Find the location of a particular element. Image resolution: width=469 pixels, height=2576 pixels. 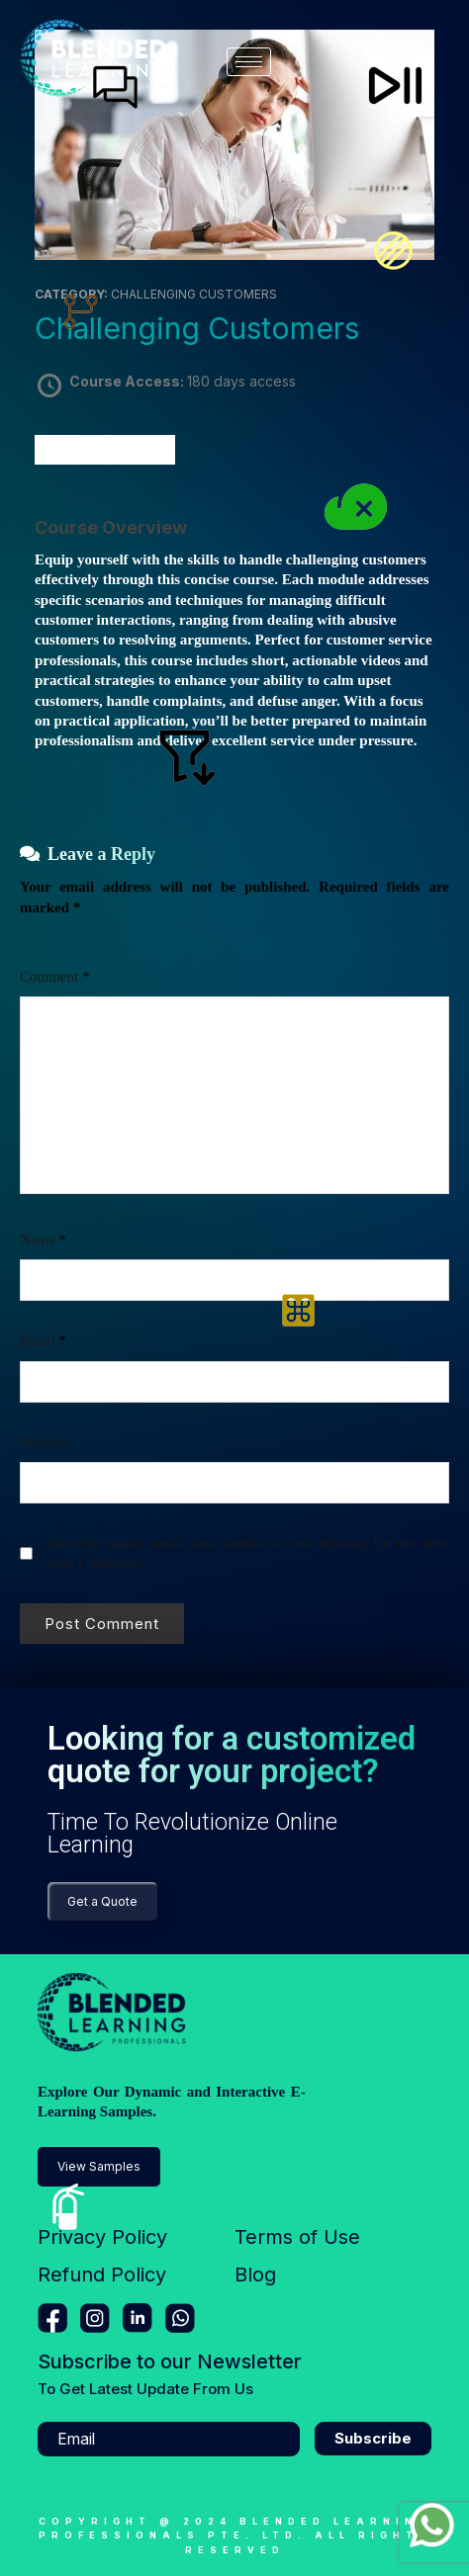

fire safety equipment indicator is located at coordinates (66, 2207).